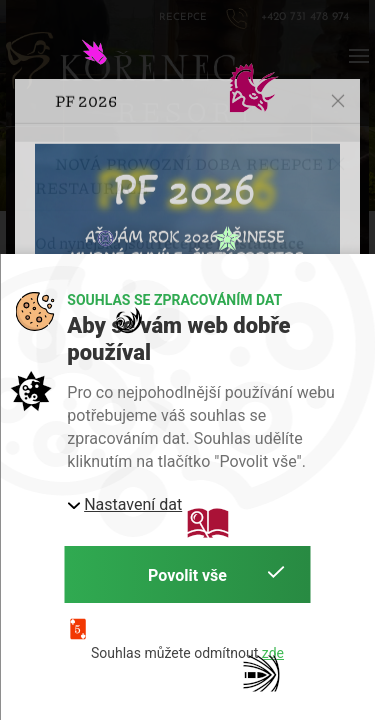  Describe the element at coordinates (208, 523) in the screenshot. I see `search through archived documents` at that location.